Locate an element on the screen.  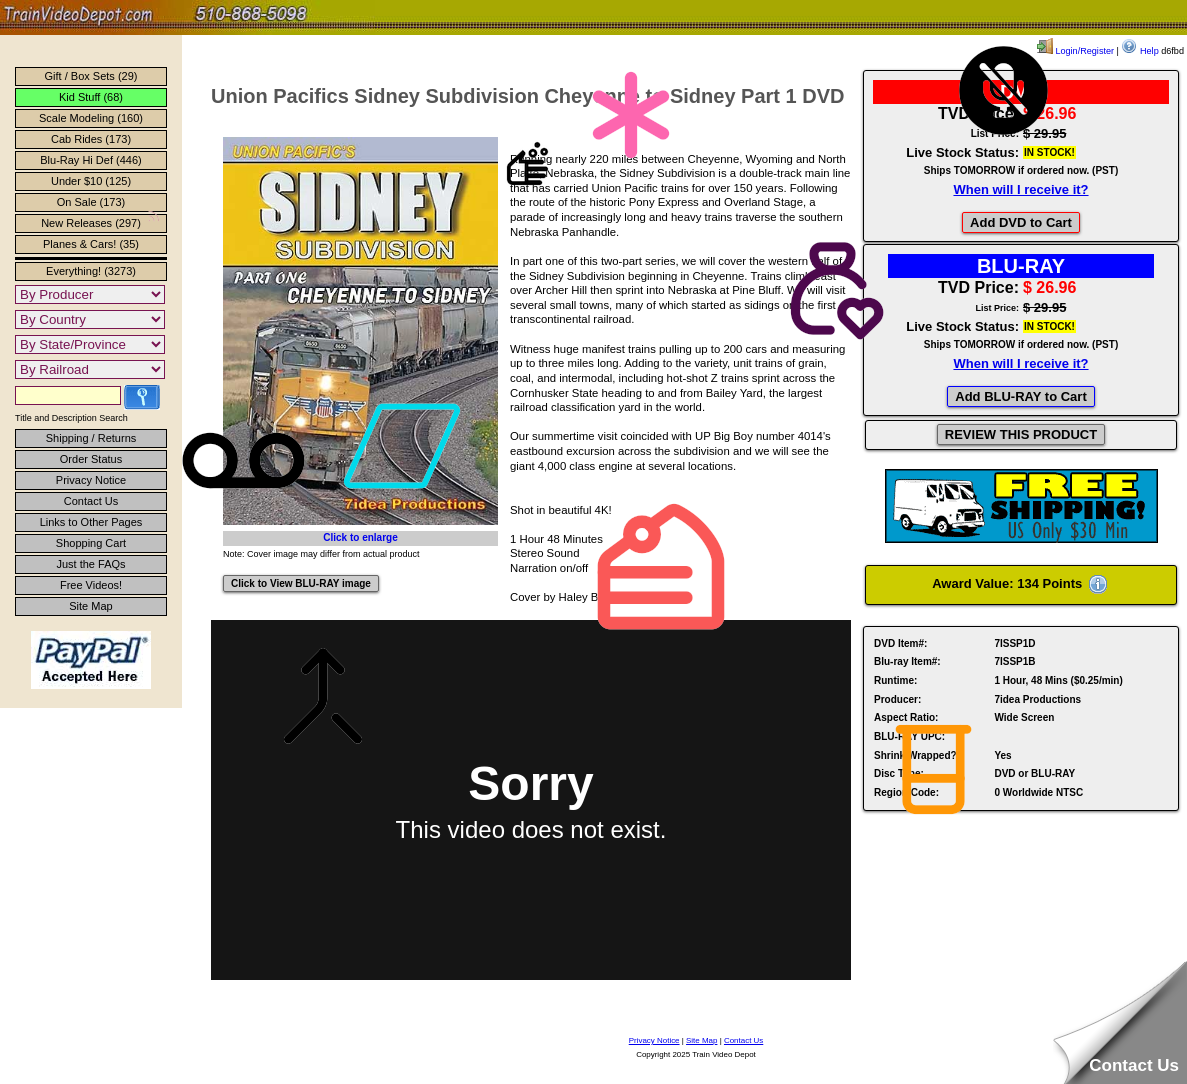
merge branches or items together is located at coordinates (323, 696).